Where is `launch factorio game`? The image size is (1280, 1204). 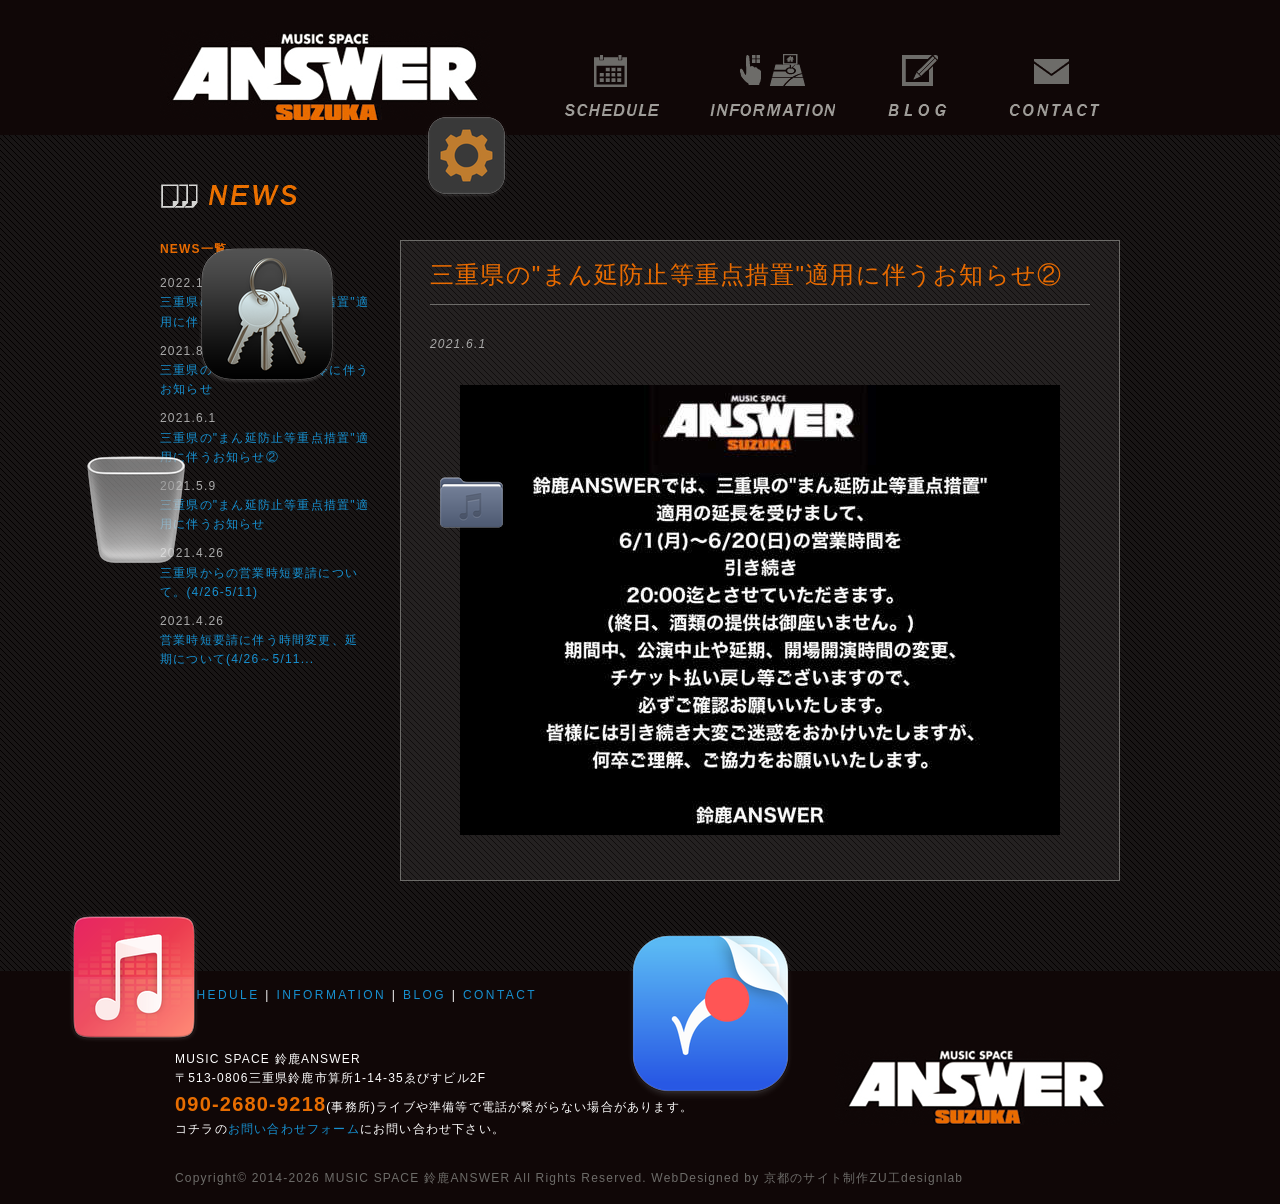
launch factorio game is located at coordinates (466, 155).